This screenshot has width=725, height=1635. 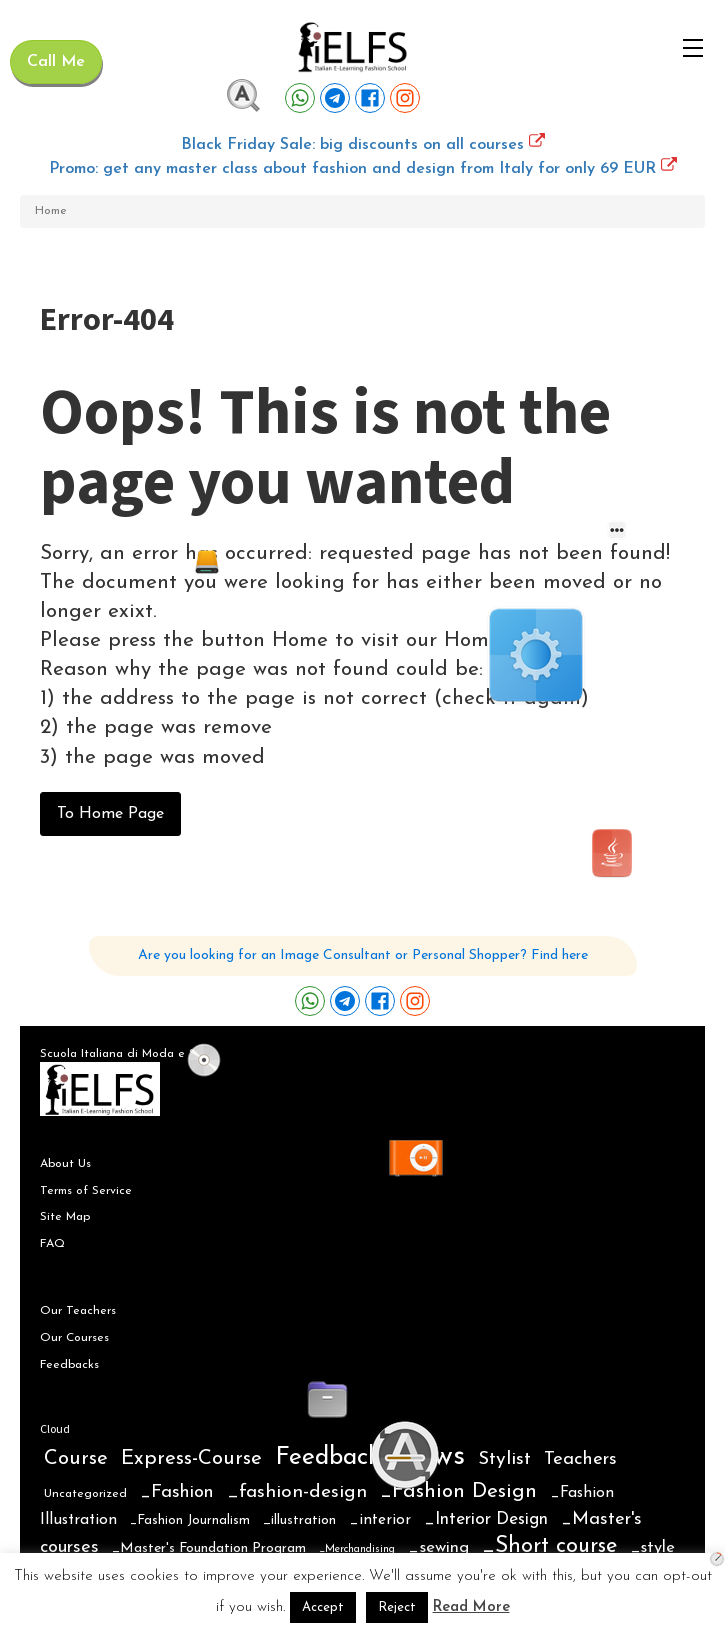 What do you see at coordinates (243, 95) in the screenshot?
I see `search for text within a document` at bounding box center [243, 95].